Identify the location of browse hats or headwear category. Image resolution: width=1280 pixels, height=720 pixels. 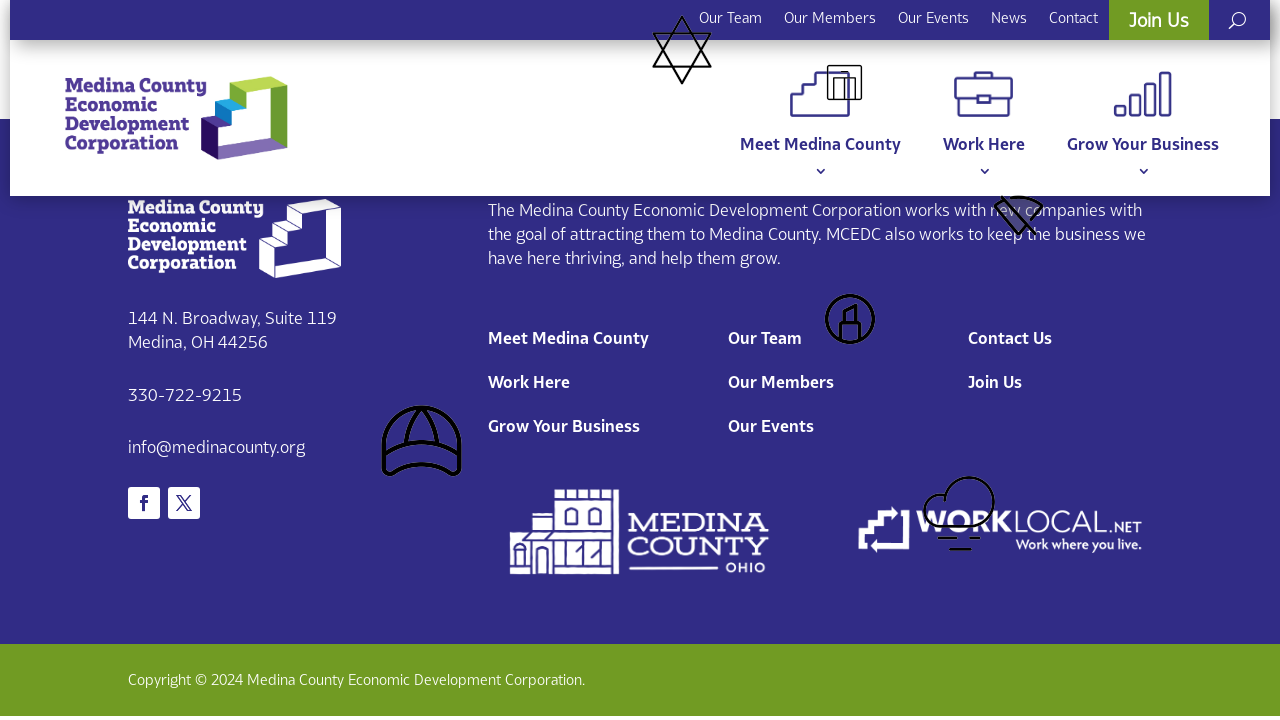
(421, 445).